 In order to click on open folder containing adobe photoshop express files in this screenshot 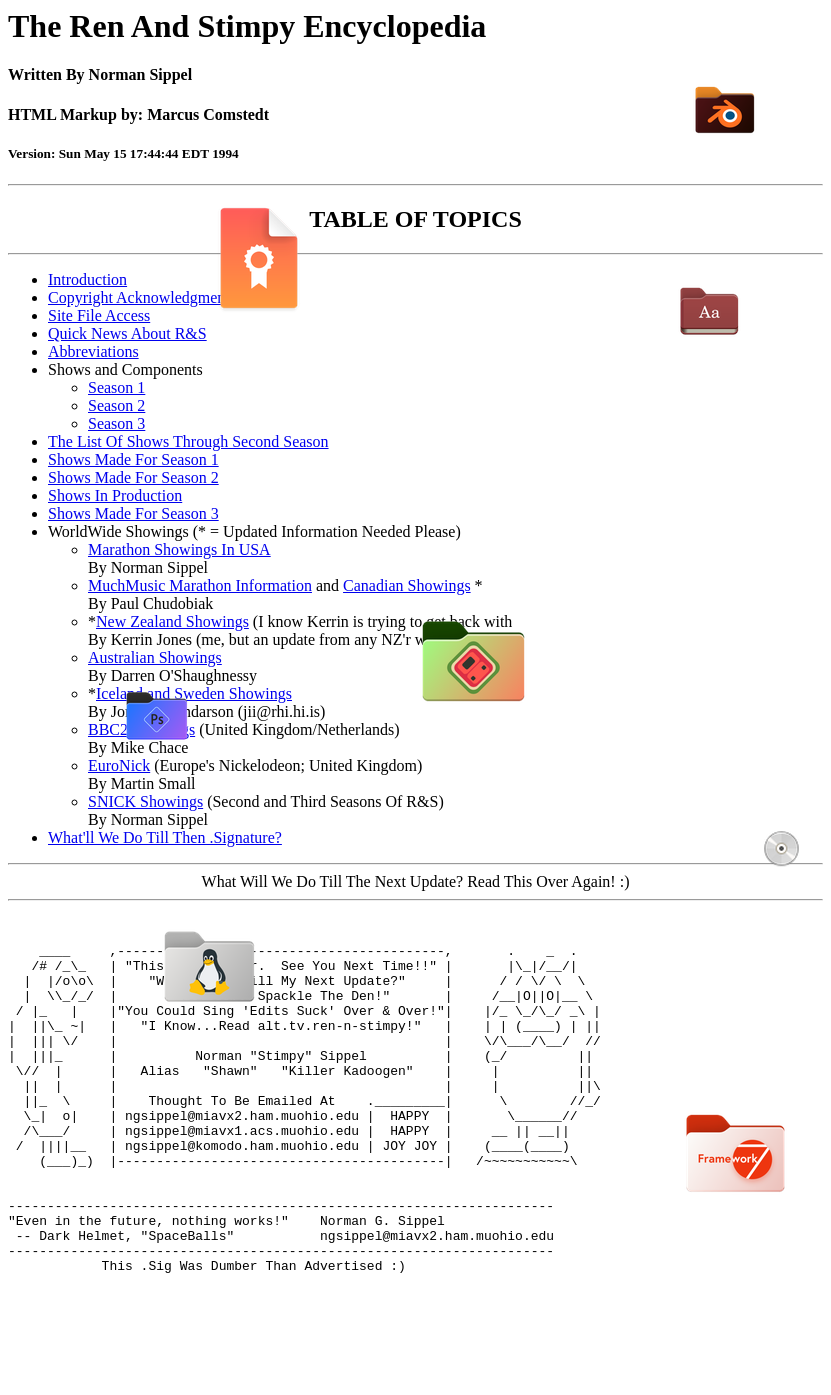, I will do `click(156, 717)`.